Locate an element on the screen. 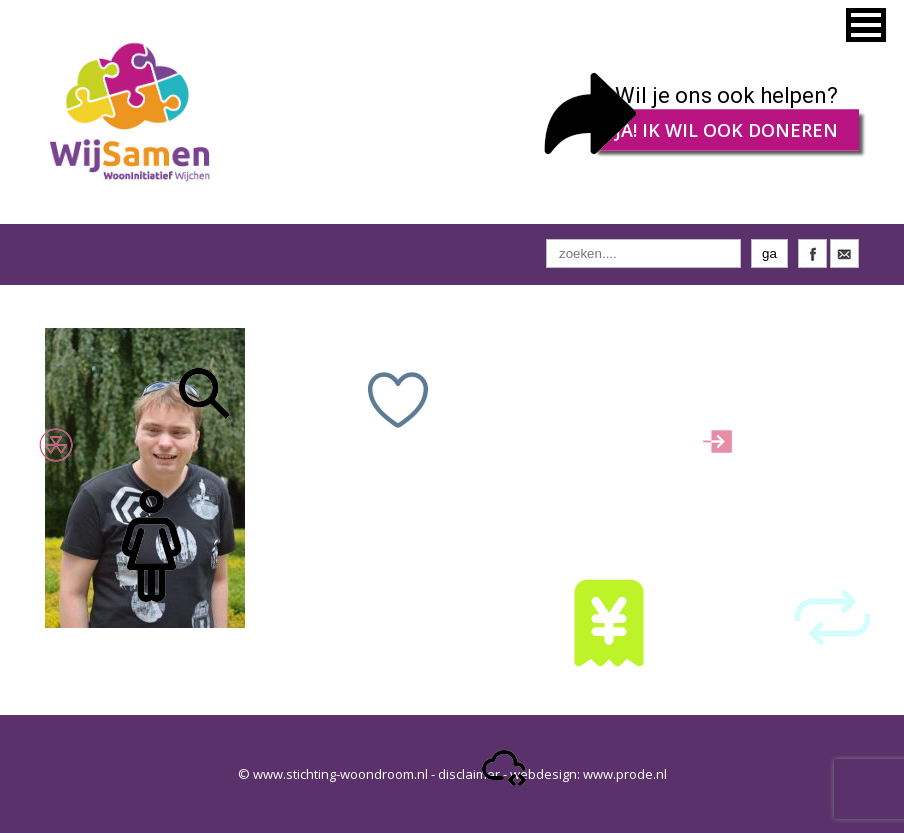 The image size is (904, 833). access cloud-based code or development tools is located at coordinates (504, 766).